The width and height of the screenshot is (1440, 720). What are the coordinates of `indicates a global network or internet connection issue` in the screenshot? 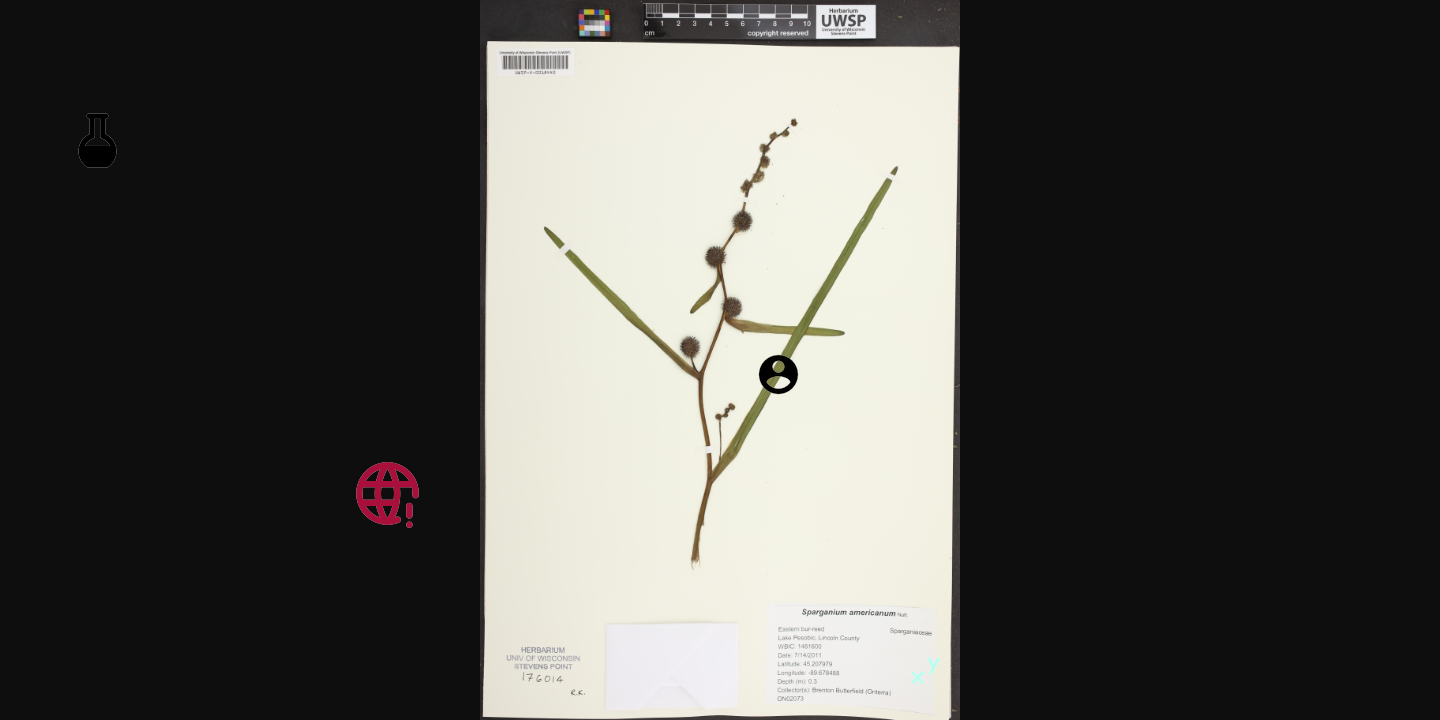 It's located at (387, 493).